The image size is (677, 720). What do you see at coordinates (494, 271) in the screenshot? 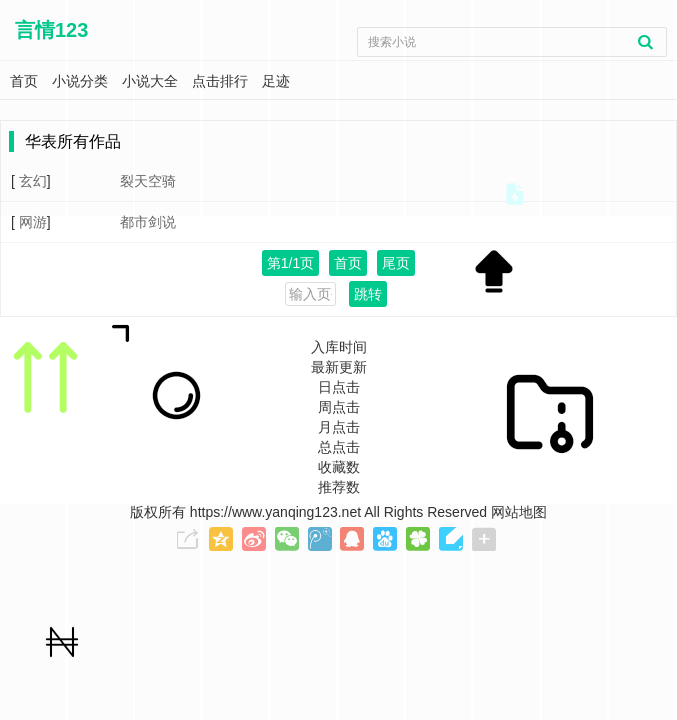
I see `upload a file or document` at bounding box center [494, 271].